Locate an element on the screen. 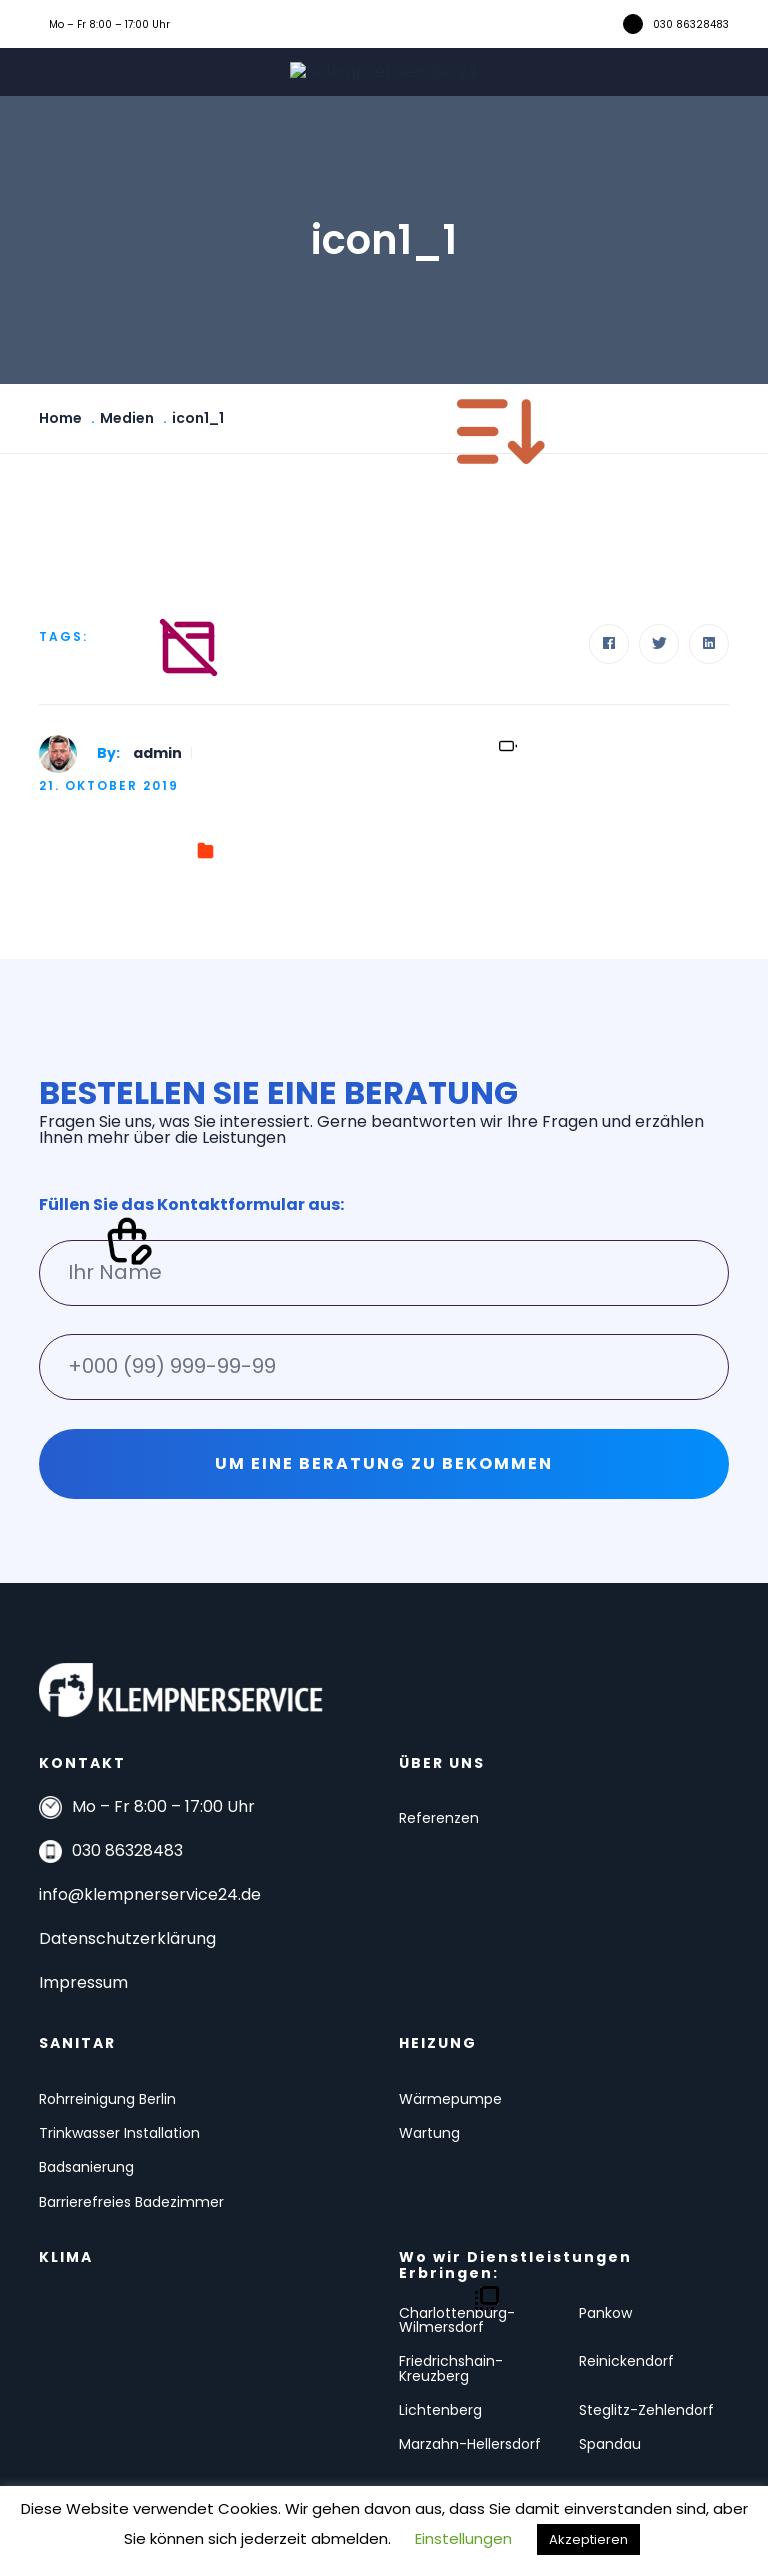 The height and width of the screenshot is (2572, 768). edit shopping bag contents is located at coordinates (127, 1240).